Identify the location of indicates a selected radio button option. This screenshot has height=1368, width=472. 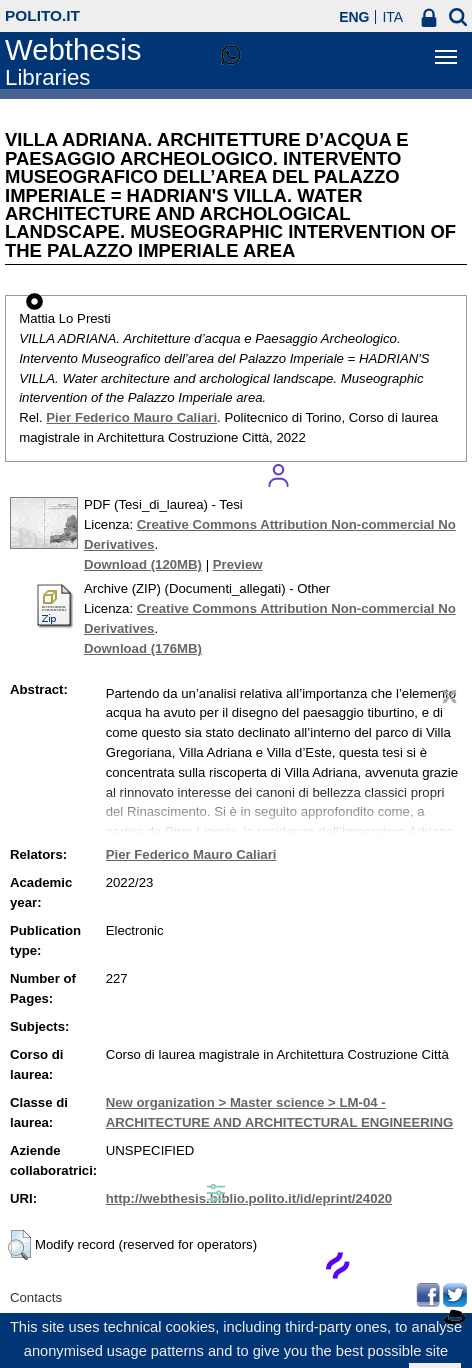
(34, 301).